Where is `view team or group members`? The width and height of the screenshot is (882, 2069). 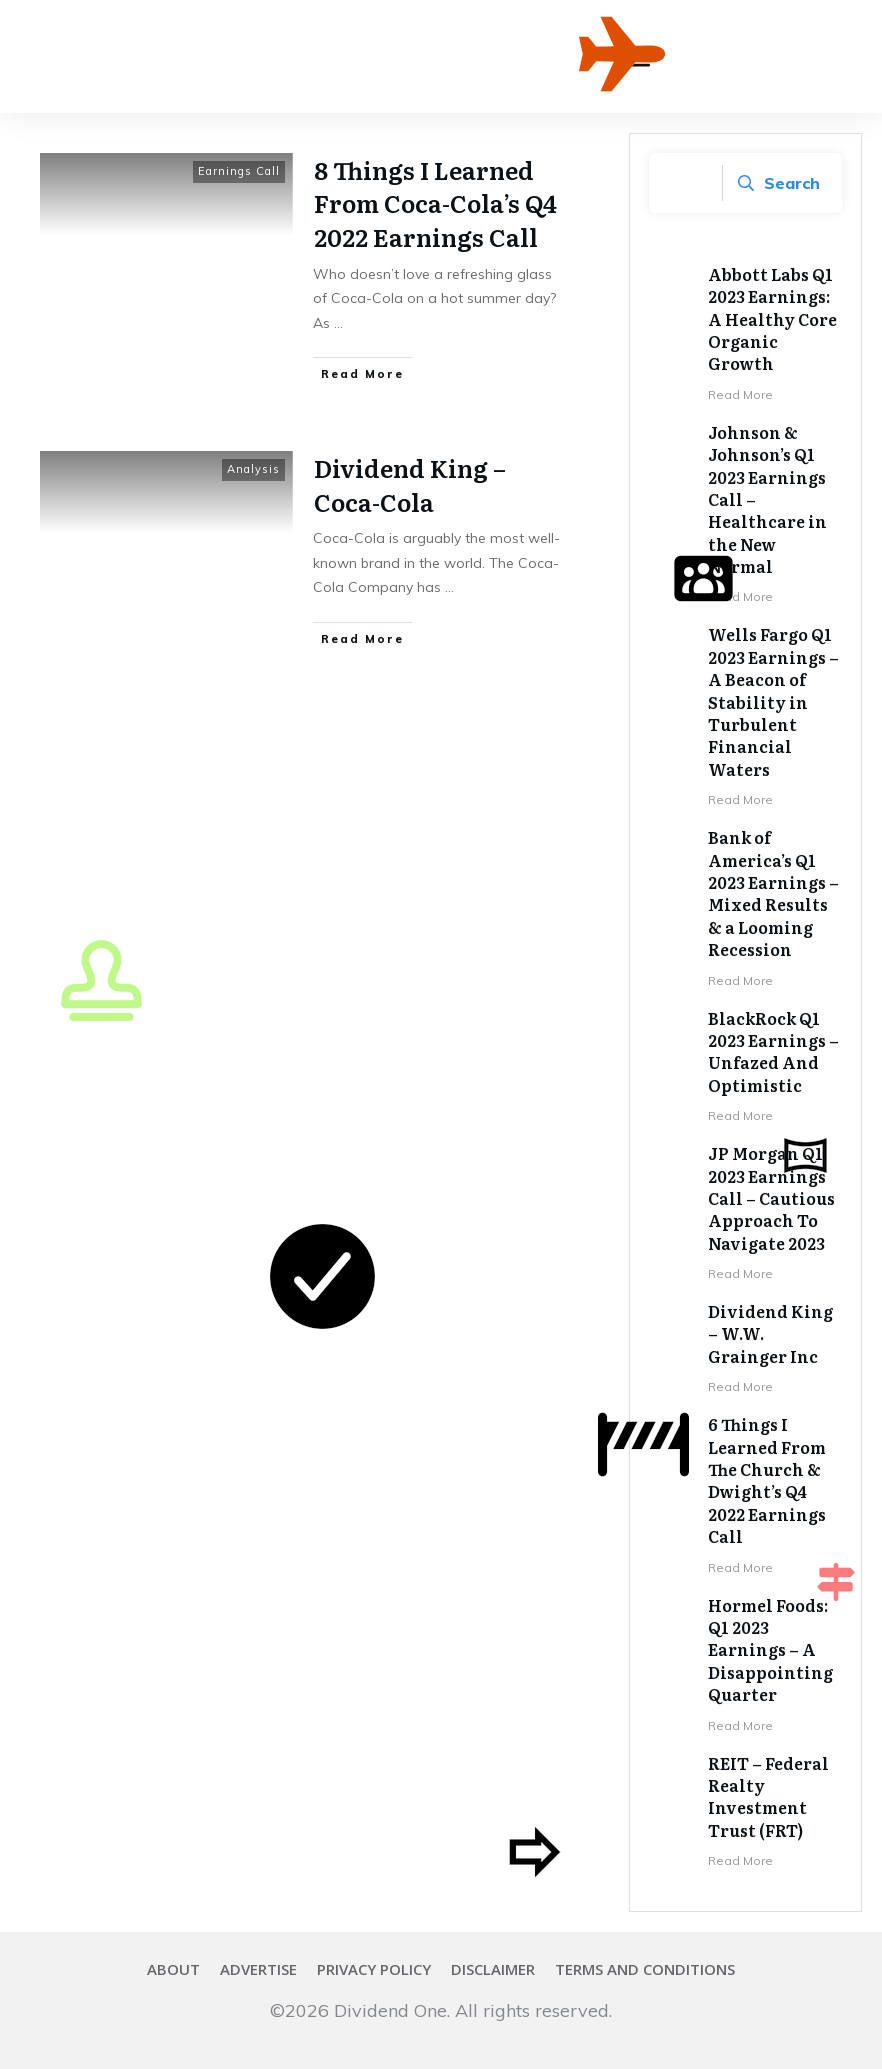
view team or group members is located at coordinates (703, 578).